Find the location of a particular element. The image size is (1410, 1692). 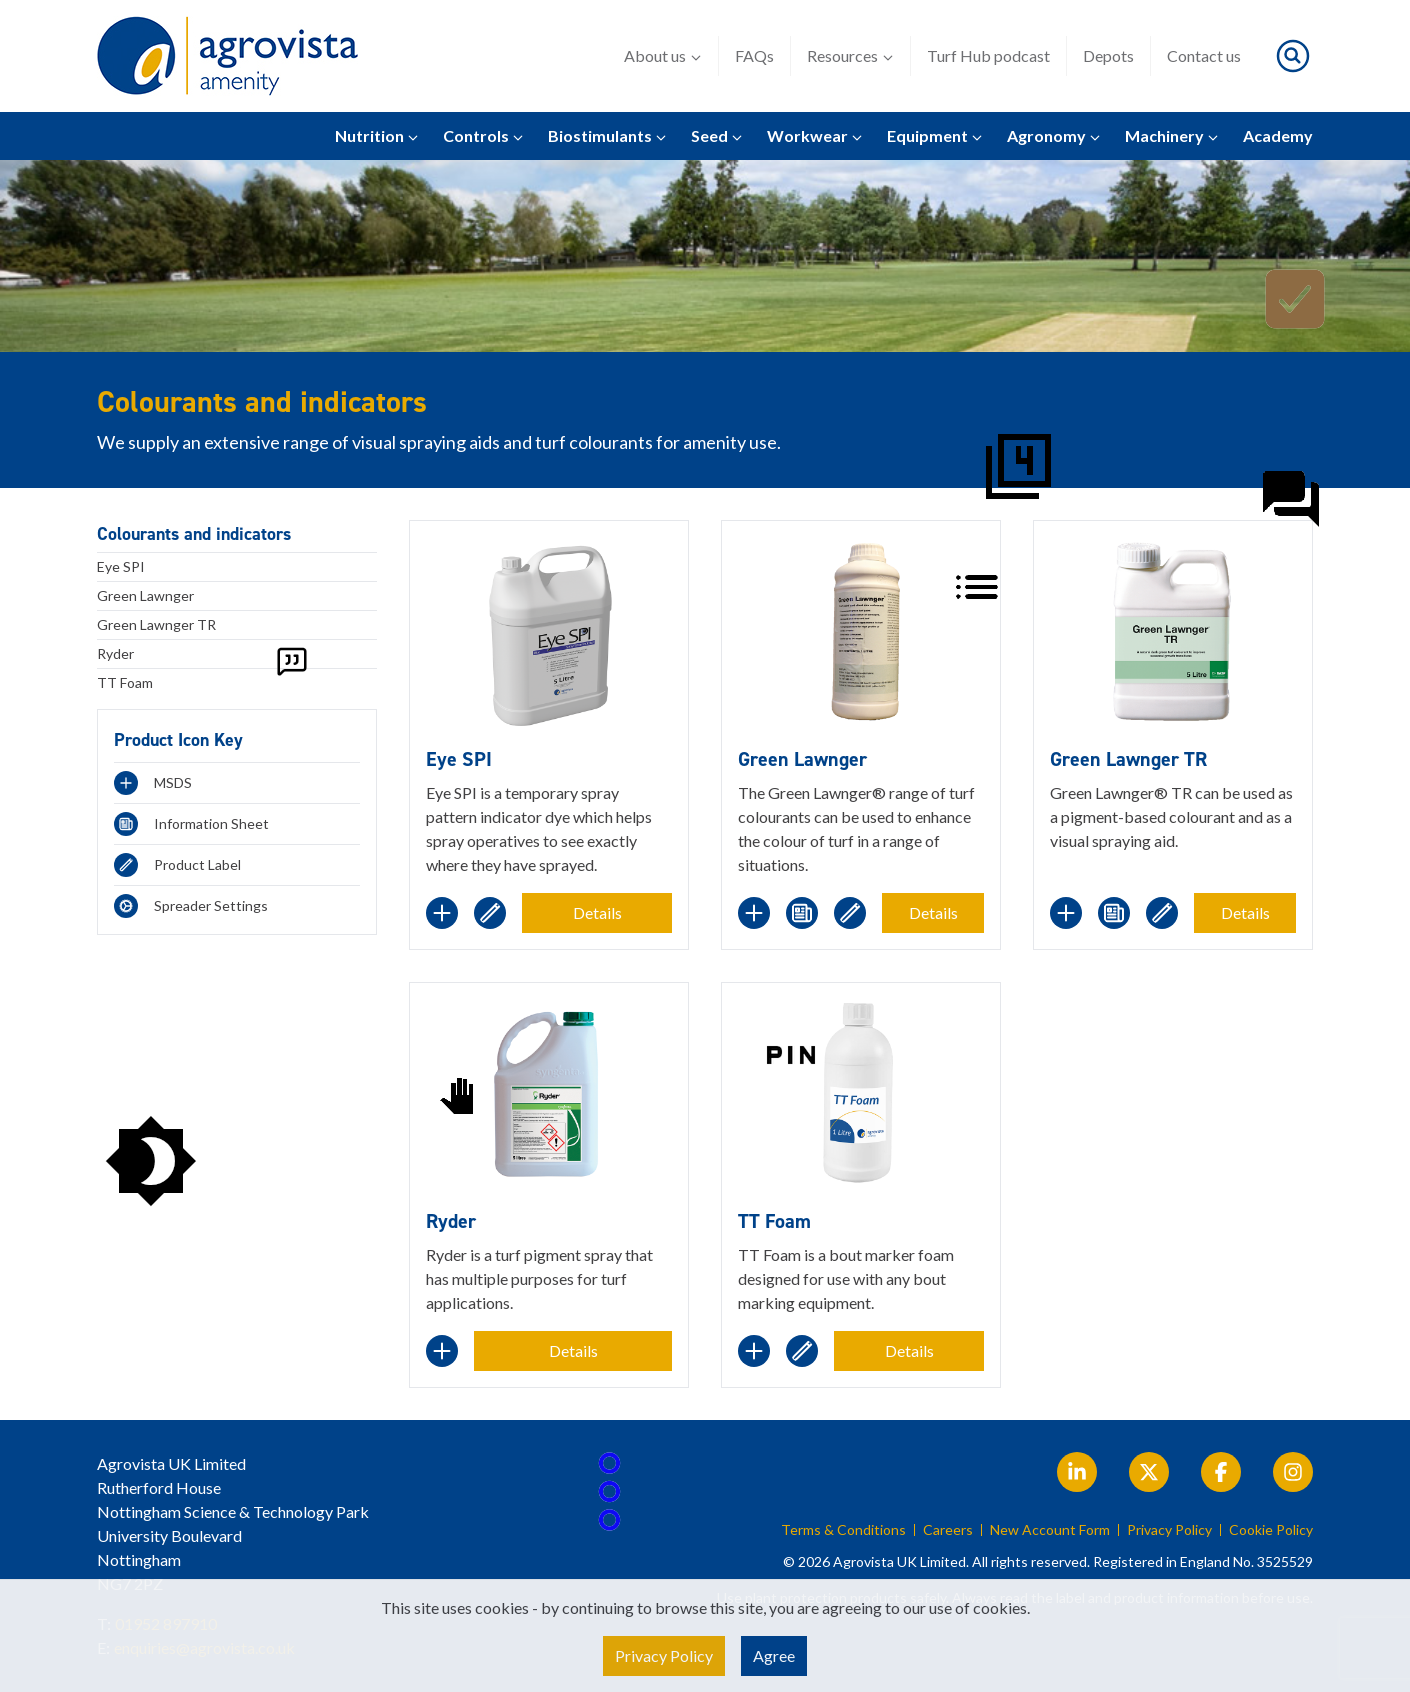

select filter option 4 is located at coordinates (1018, 466).